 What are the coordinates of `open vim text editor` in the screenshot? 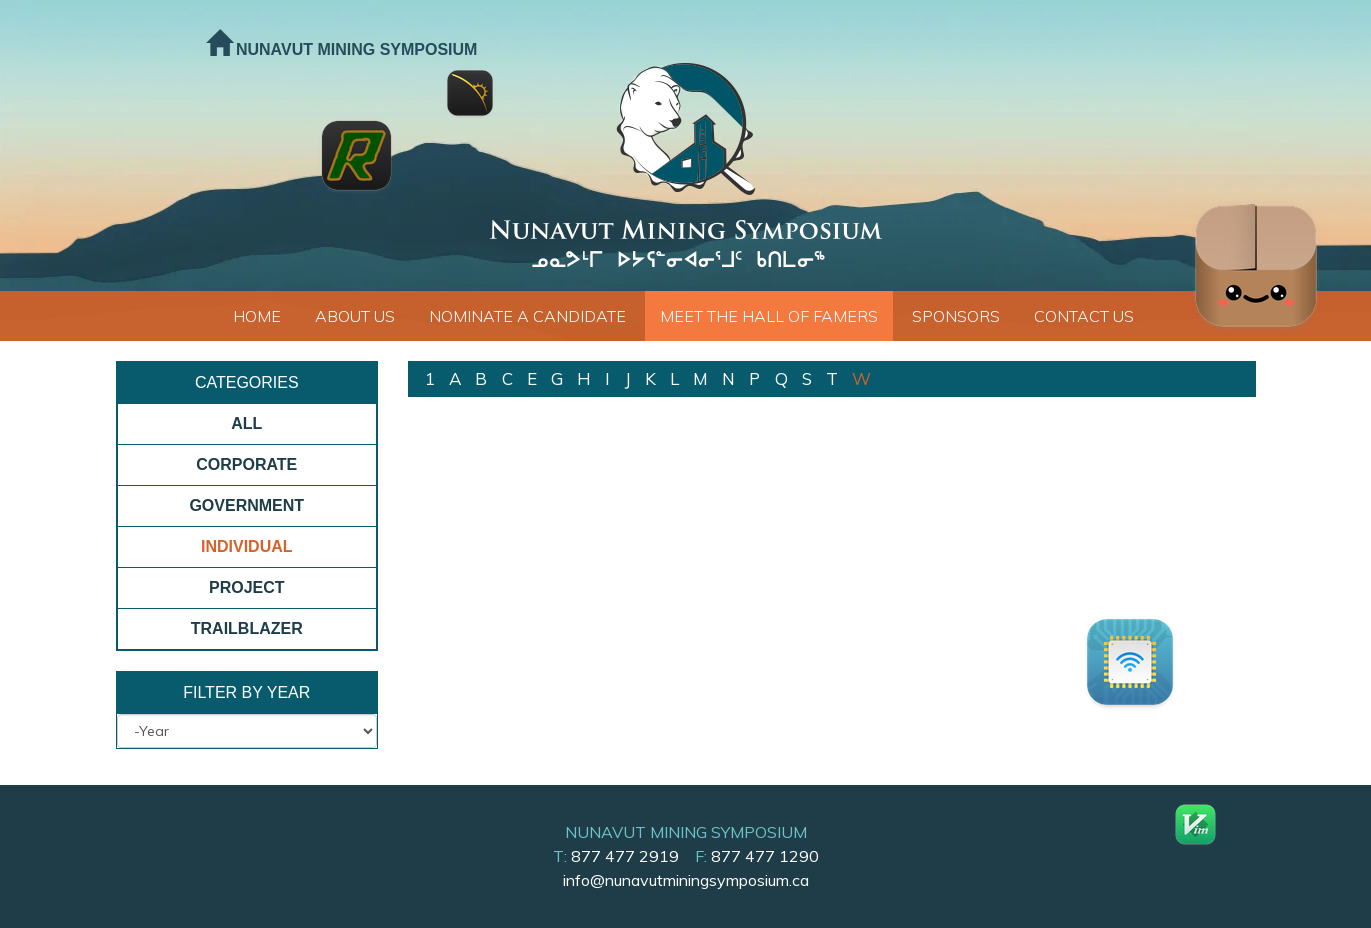 It's located at (1195, 824).